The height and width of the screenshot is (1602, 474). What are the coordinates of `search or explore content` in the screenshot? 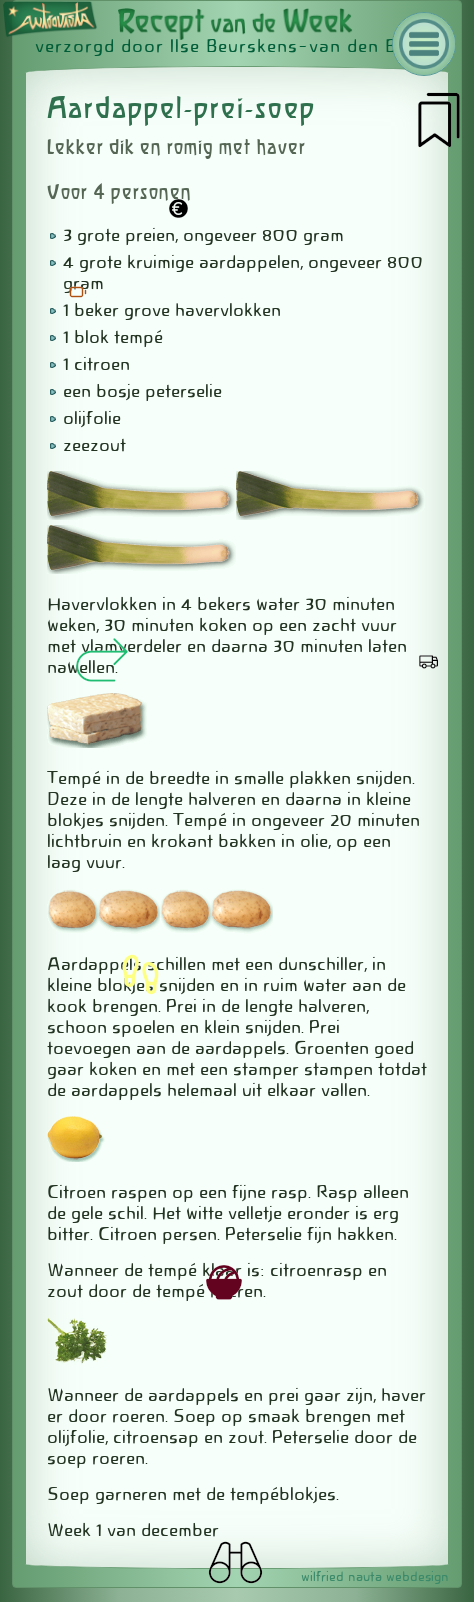 It's located at (235, 1562).